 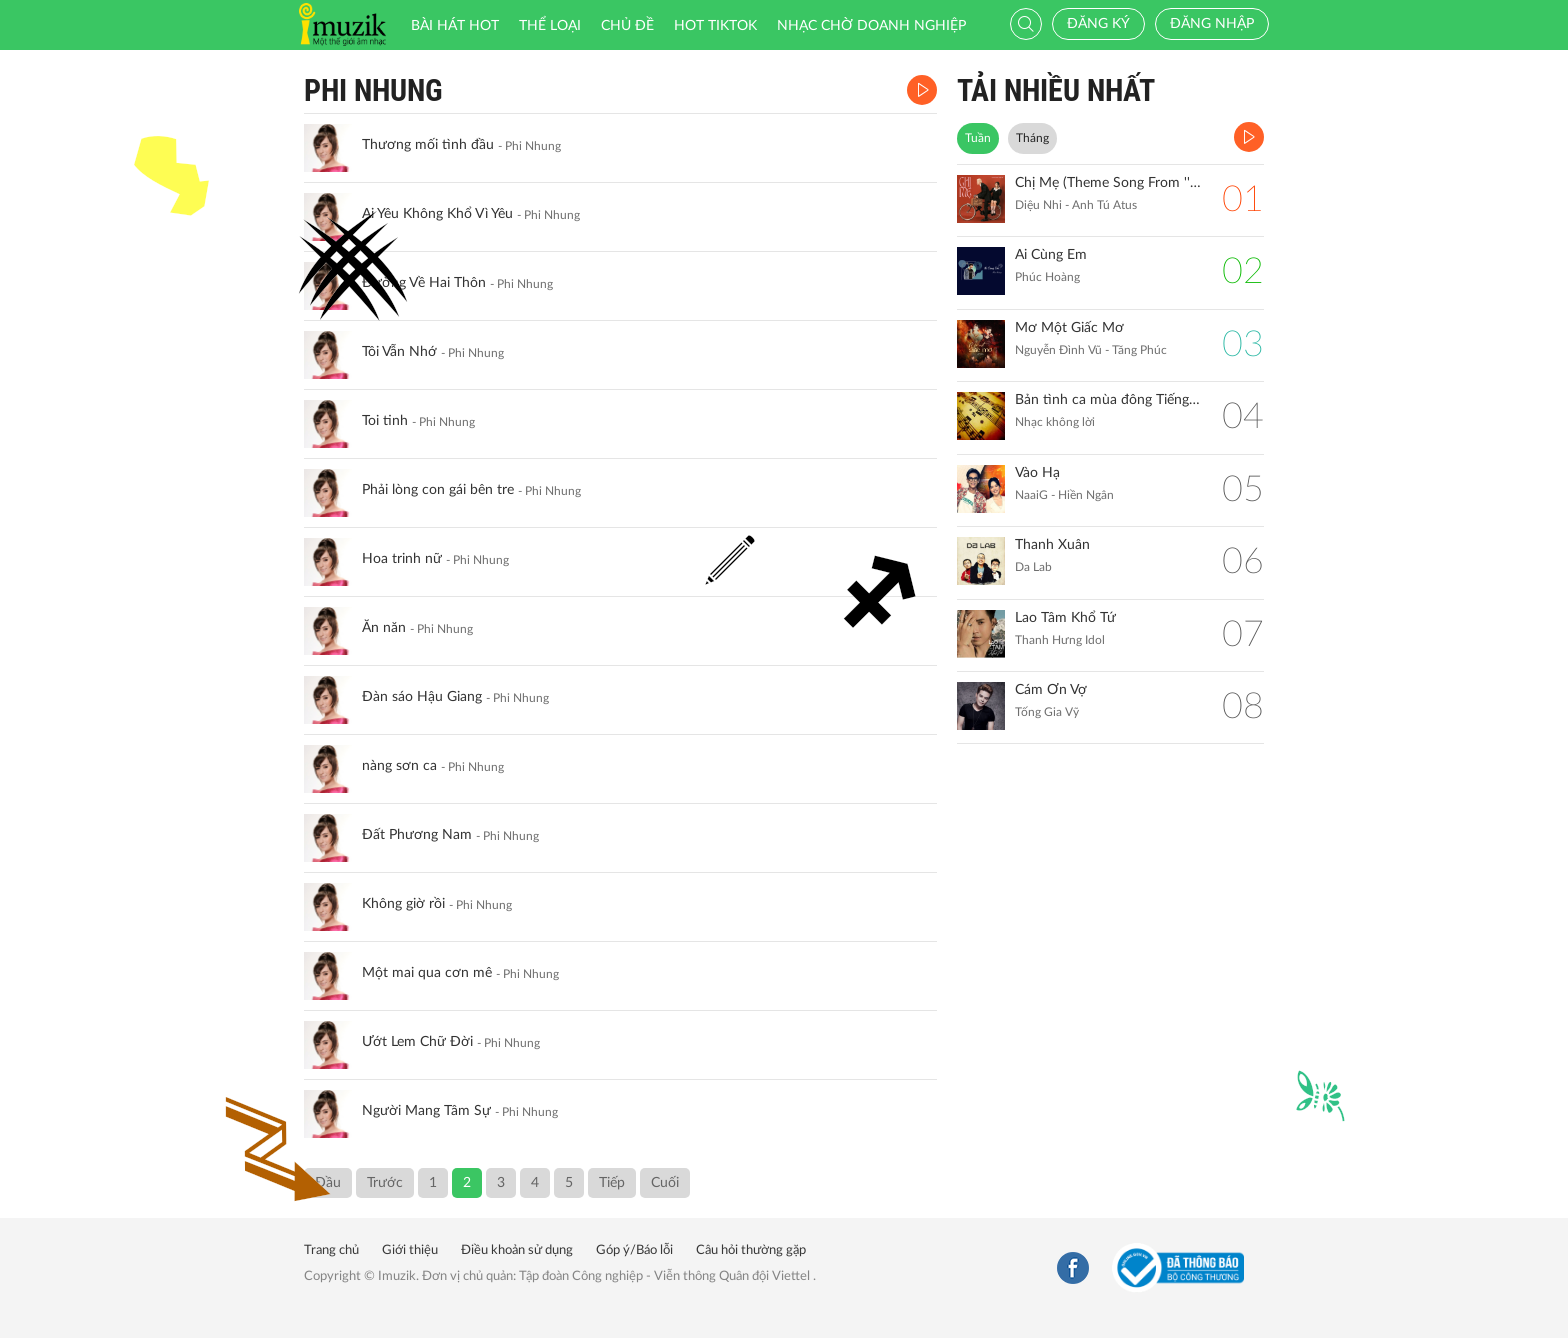 I want to click on edit or modify content, so click(x=730, y=560).